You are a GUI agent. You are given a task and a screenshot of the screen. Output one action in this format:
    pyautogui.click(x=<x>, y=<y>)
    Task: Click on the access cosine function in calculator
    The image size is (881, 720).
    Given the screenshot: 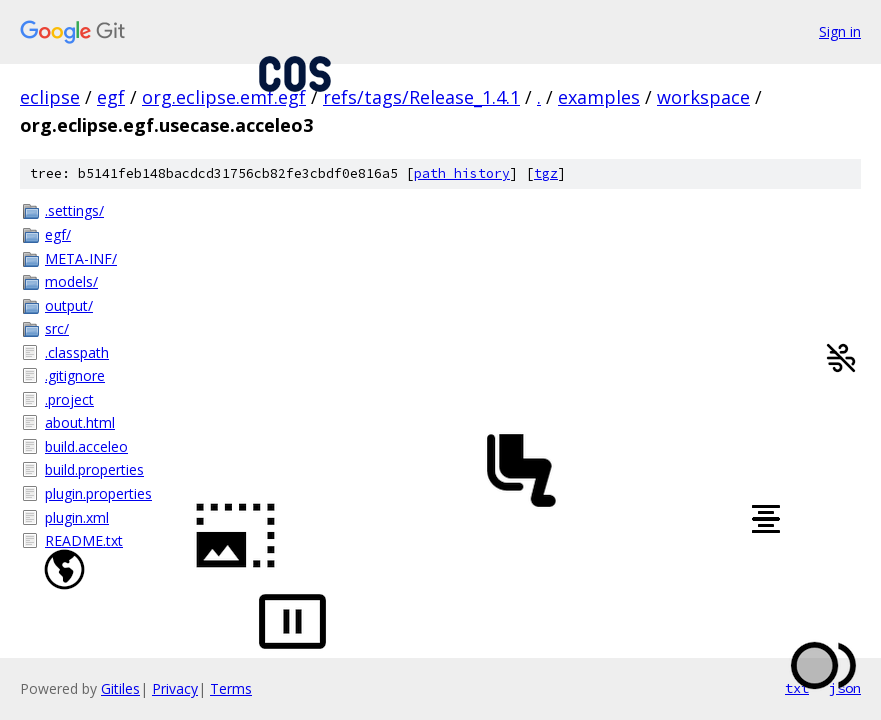 What is the action you would take?
    pyautogui.click(x=295, y=74)
    